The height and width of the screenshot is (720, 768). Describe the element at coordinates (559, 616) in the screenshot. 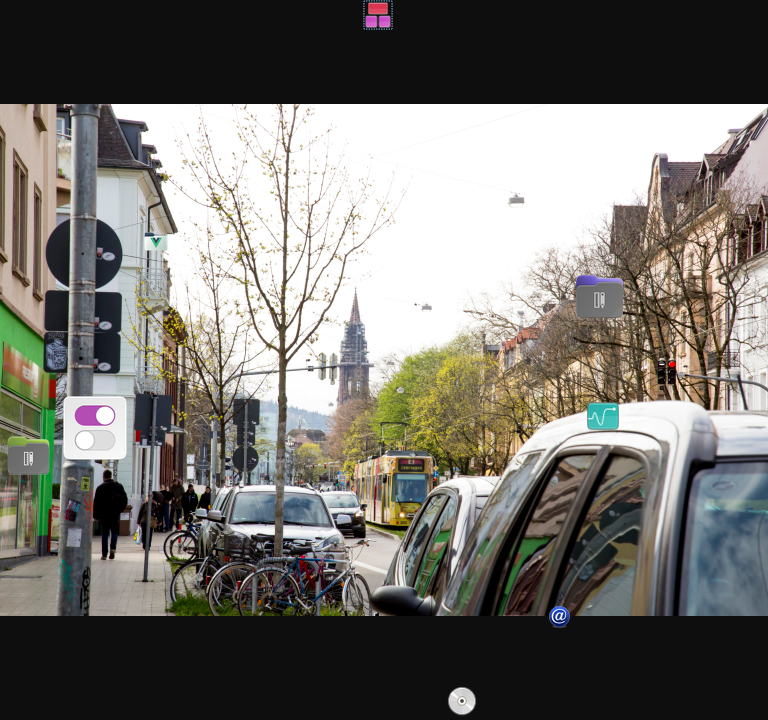

I see `access email account settings` at that location.